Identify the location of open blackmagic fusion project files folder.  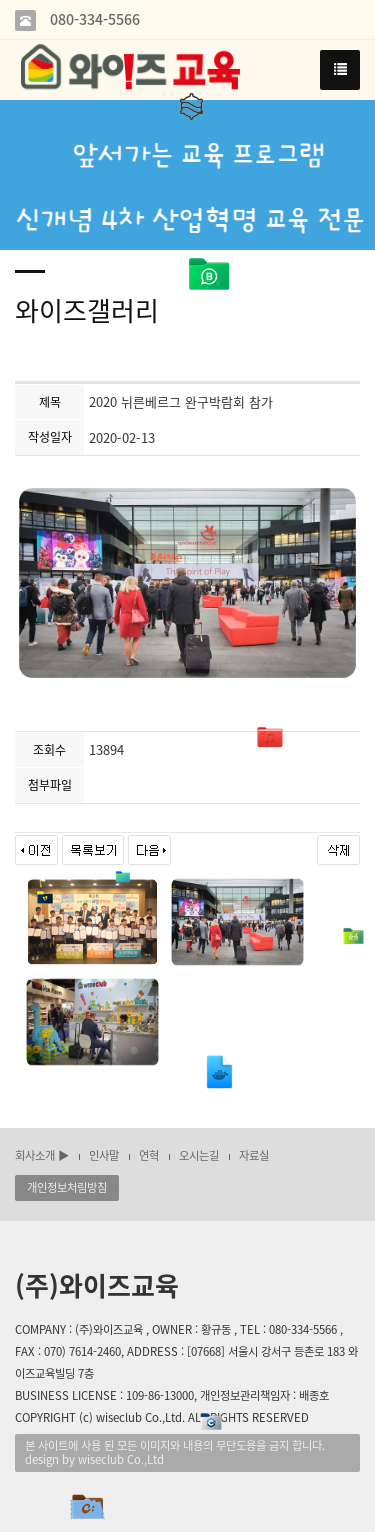
(45, 898).